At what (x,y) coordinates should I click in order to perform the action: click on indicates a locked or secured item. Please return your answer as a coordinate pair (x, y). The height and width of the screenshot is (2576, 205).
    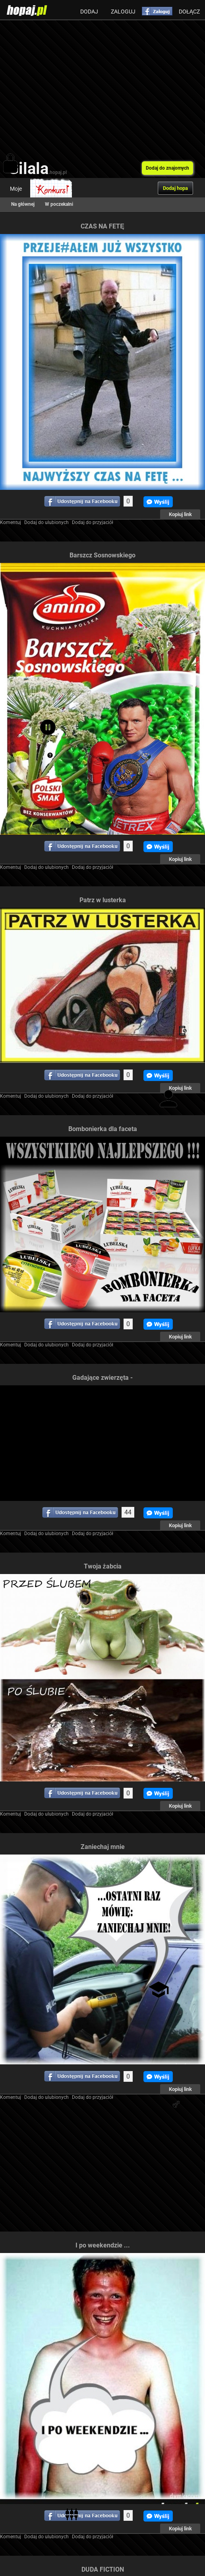
    Looking at the image, I should click on (10, 163).